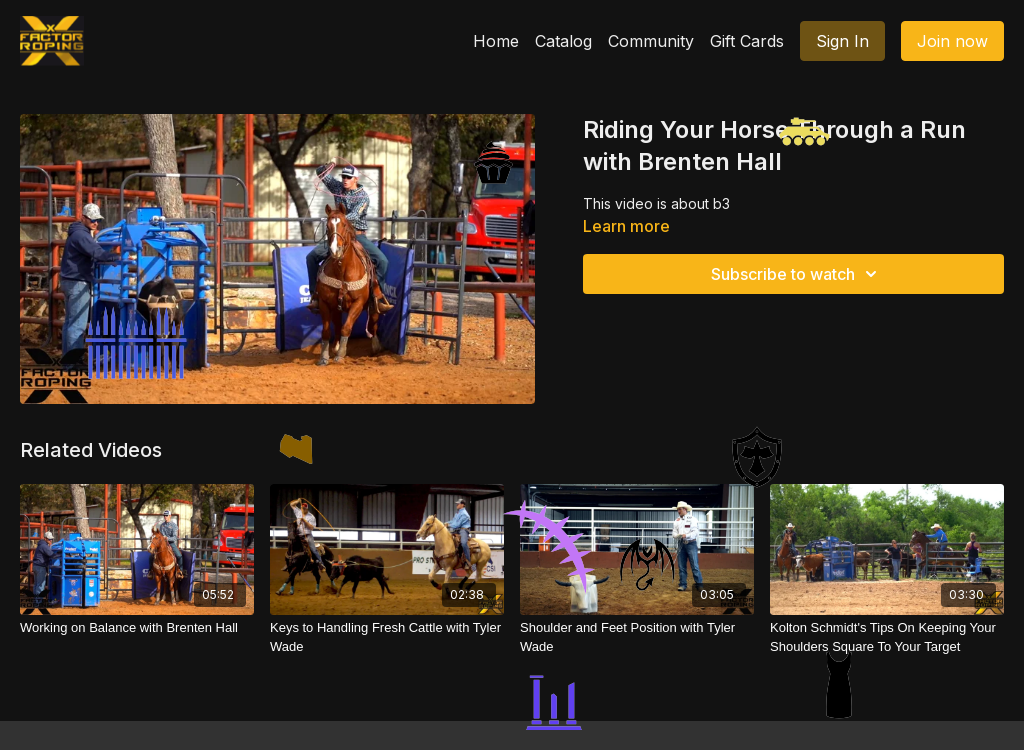 This screenshot has width=1024, height=750. What do you see at coordinates (647, 563) in the screenshot?
I see `represents a villain or enemy character in a game` at bounding box center [647, 563].